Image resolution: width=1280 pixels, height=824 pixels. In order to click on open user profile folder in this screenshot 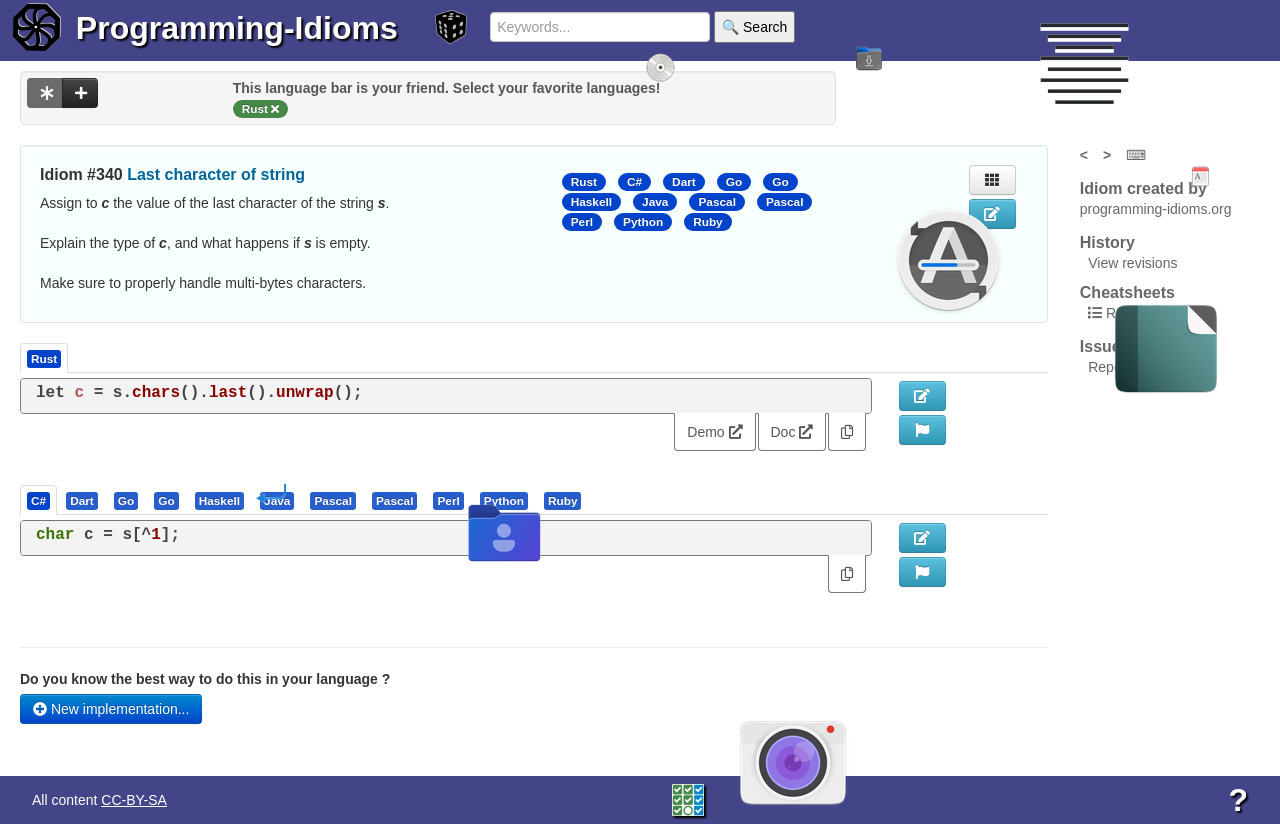, I will do `click(504, 535)`.